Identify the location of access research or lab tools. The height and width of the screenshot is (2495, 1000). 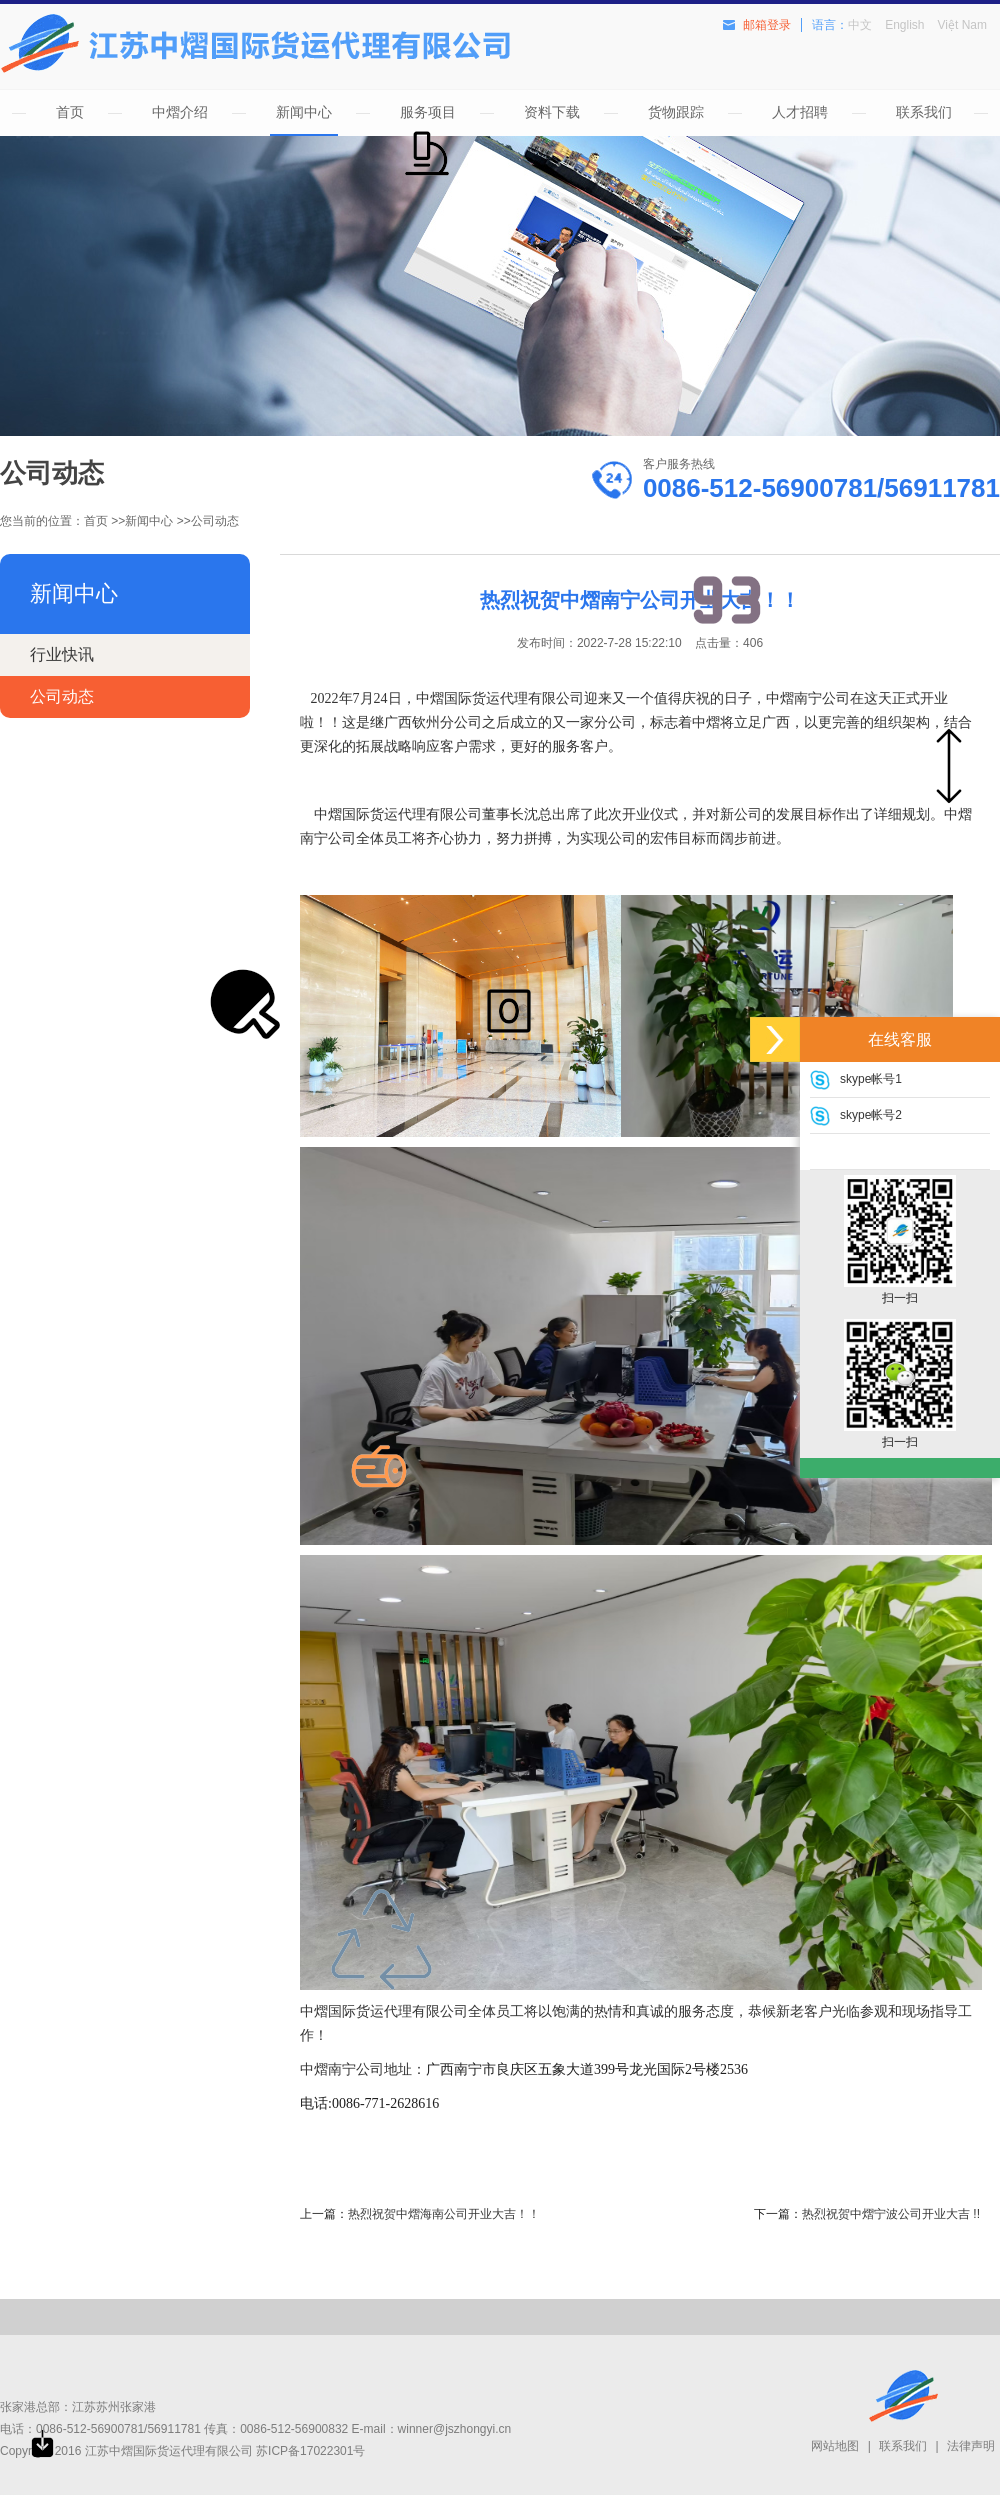
(427, 155).